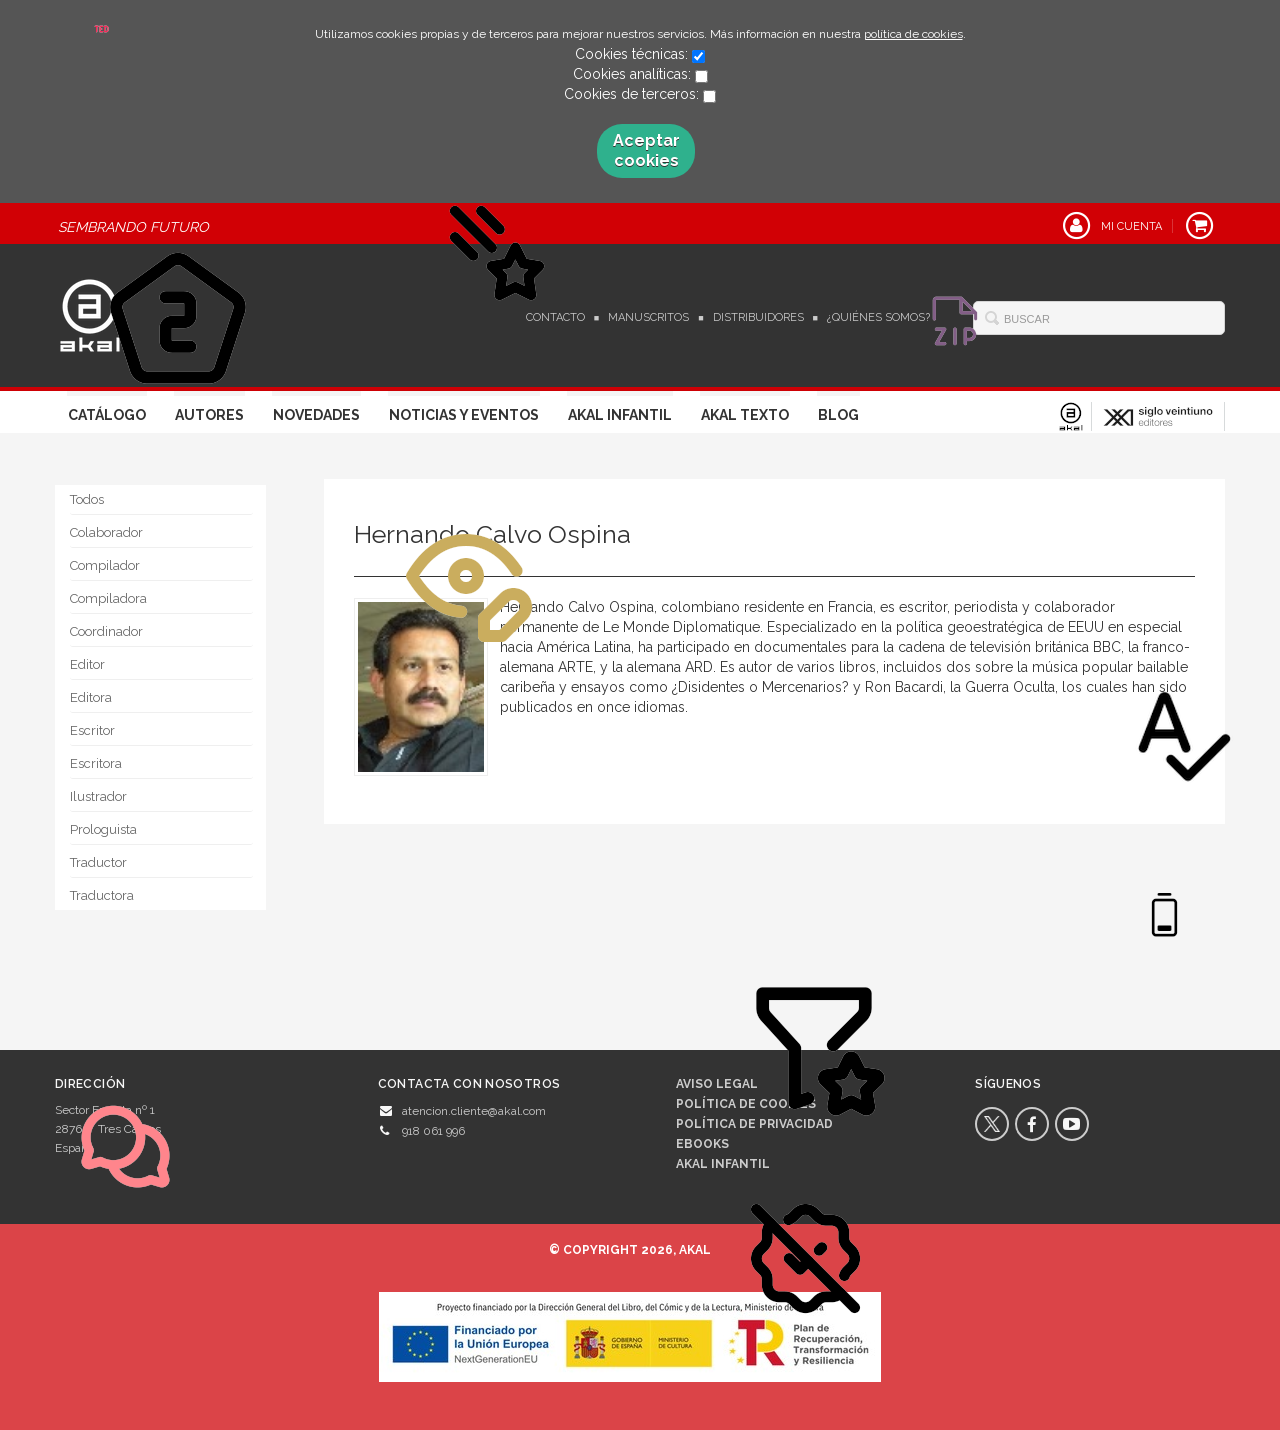 This screenshot has width=1280, height=1430. Describe the element at coordinates (102, 29) in the screenshot. I see `open the TED app or website` at that location.